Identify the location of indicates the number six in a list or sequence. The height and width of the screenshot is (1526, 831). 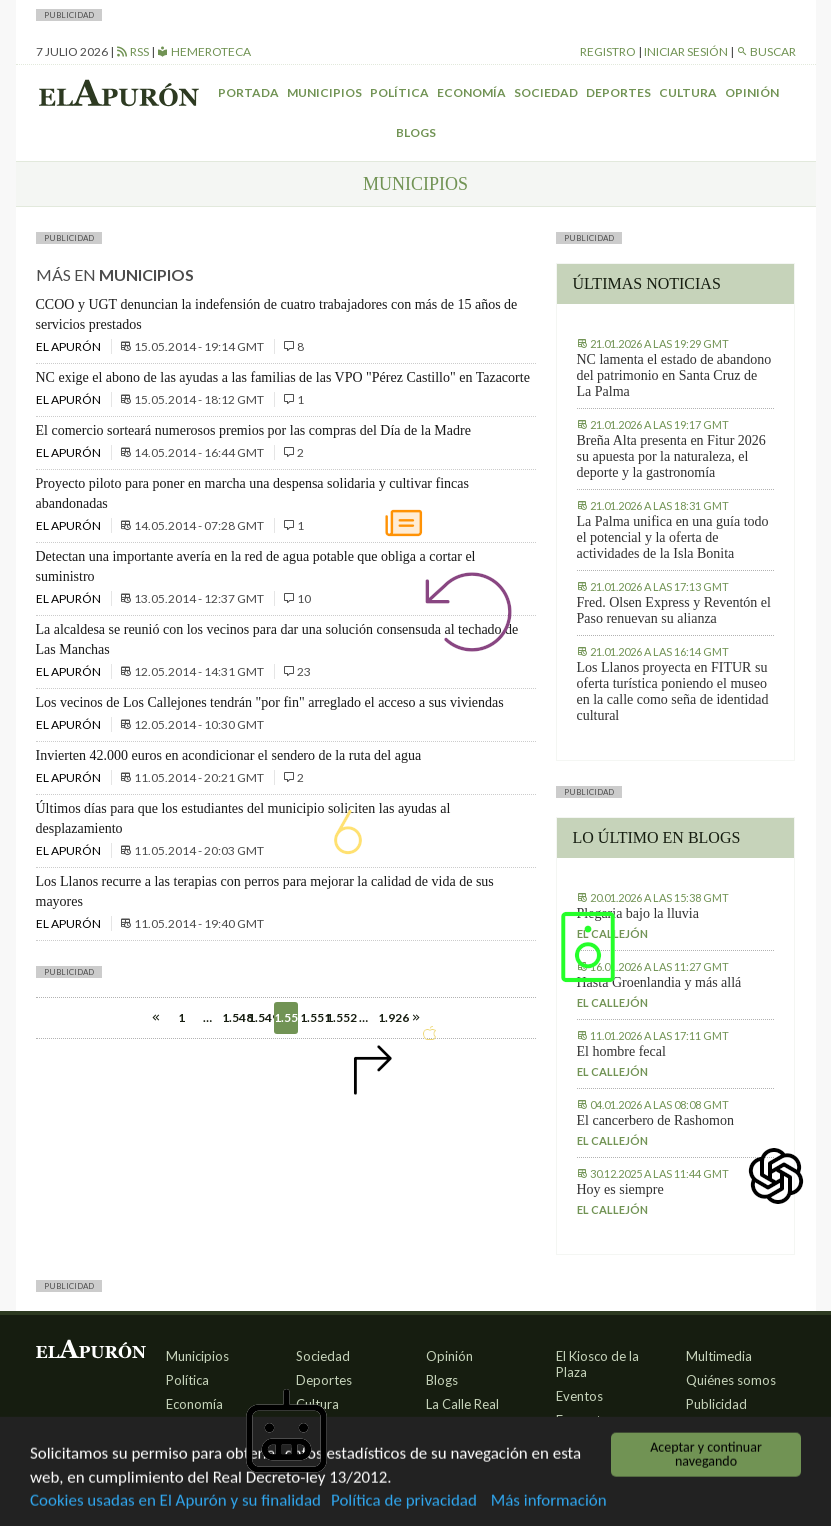
(348, 832).